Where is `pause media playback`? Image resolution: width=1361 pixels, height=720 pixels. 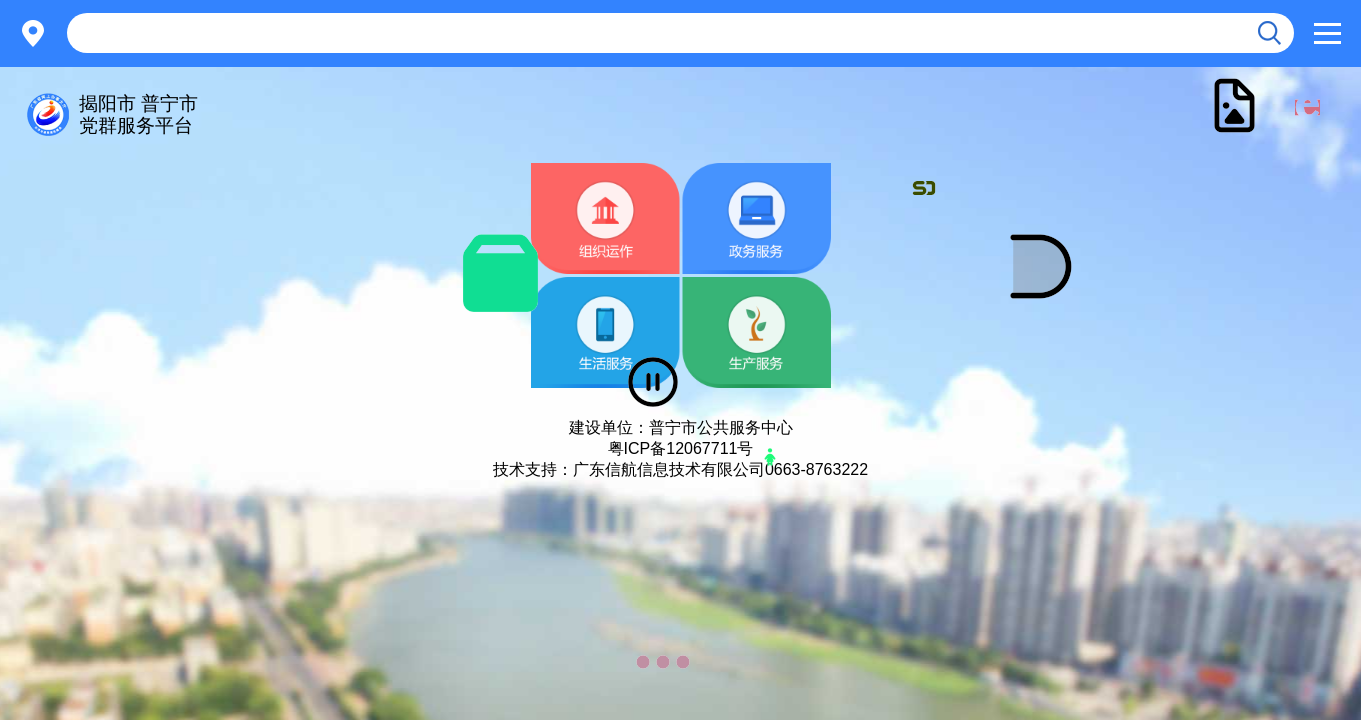 pause media playback is located at coordinates (653, 382).